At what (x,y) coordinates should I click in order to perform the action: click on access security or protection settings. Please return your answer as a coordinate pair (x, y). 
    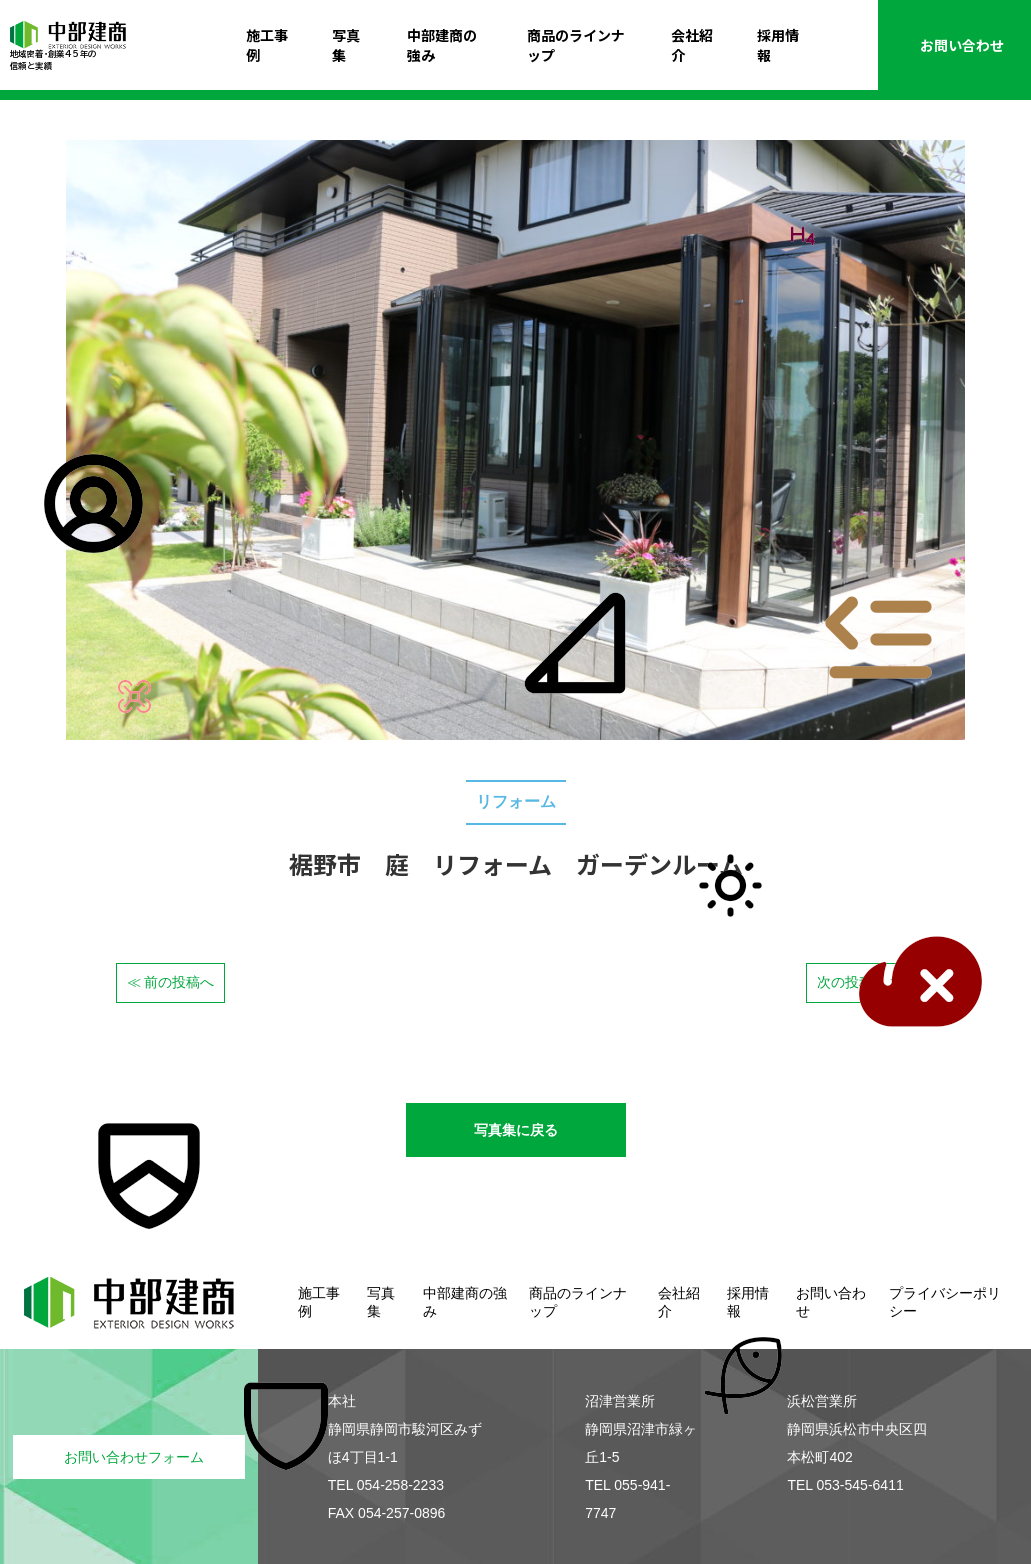
    Looking at the image, I should click on (149, 1170).